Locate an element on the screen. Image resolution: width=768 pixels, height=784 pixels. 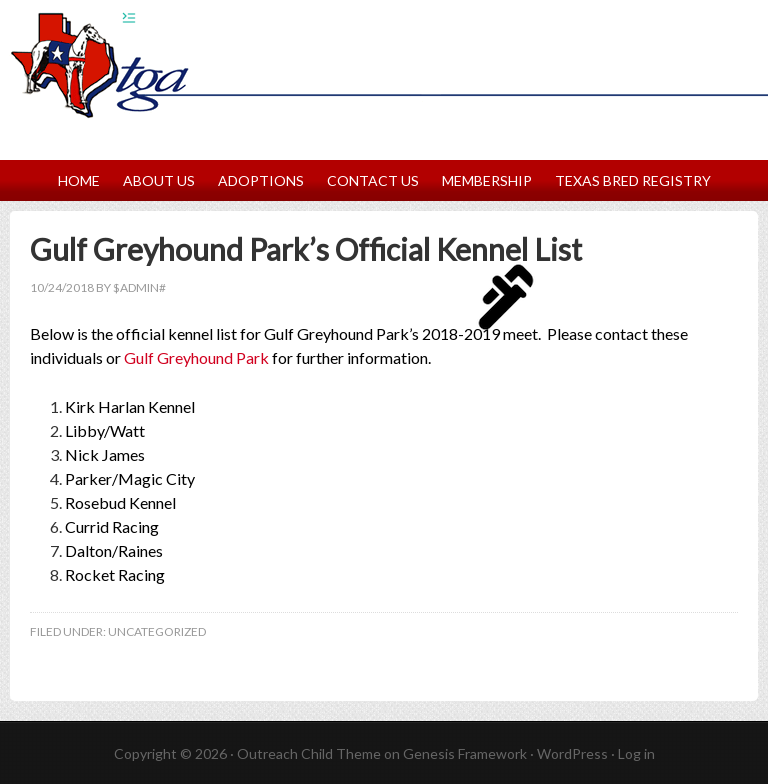
access plumbing services or information is located at coordinates (506, 297).